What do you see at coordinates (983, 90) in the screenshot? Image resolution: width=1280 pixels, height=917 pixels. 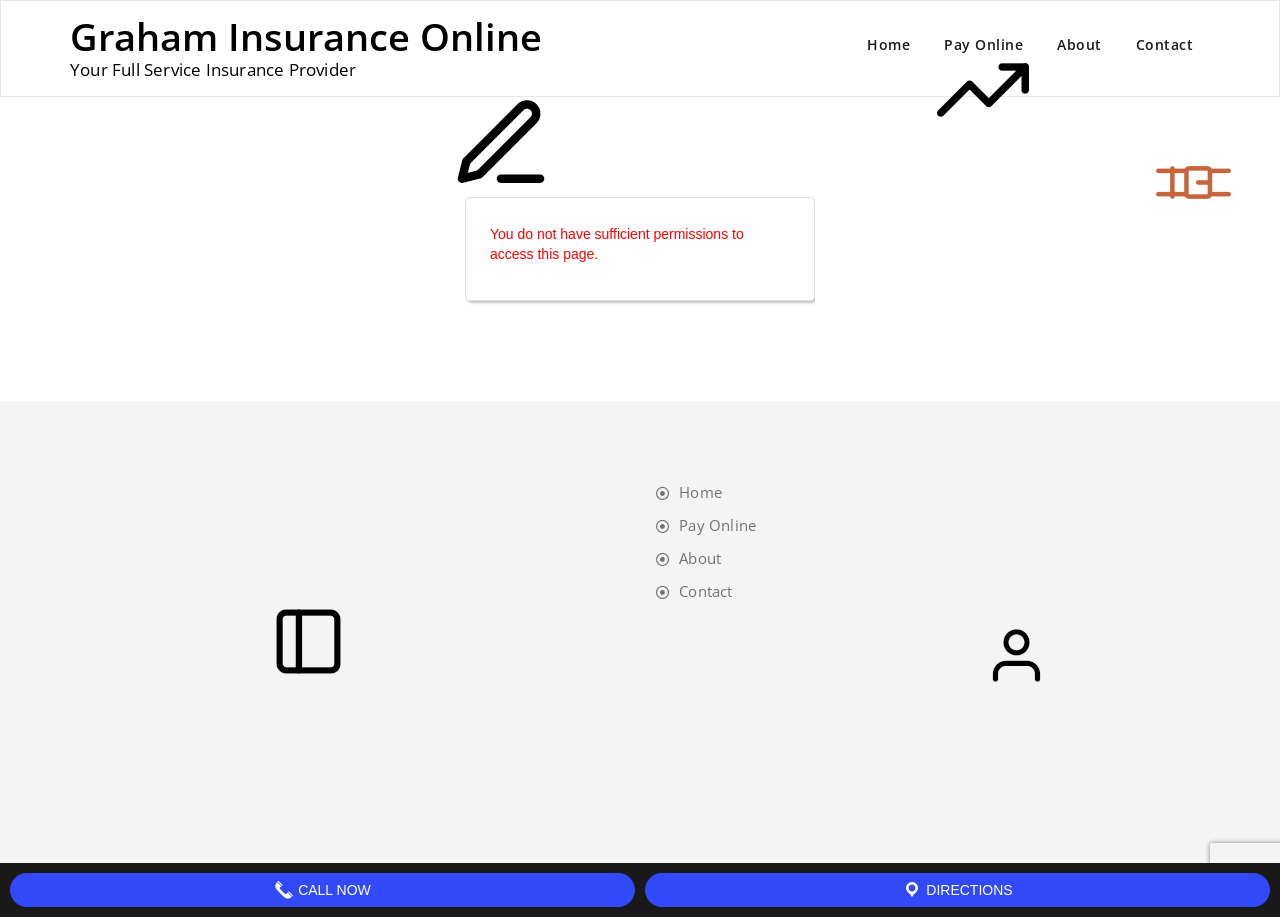 I see `view trending or popular content` at bounding box center [983, 90].